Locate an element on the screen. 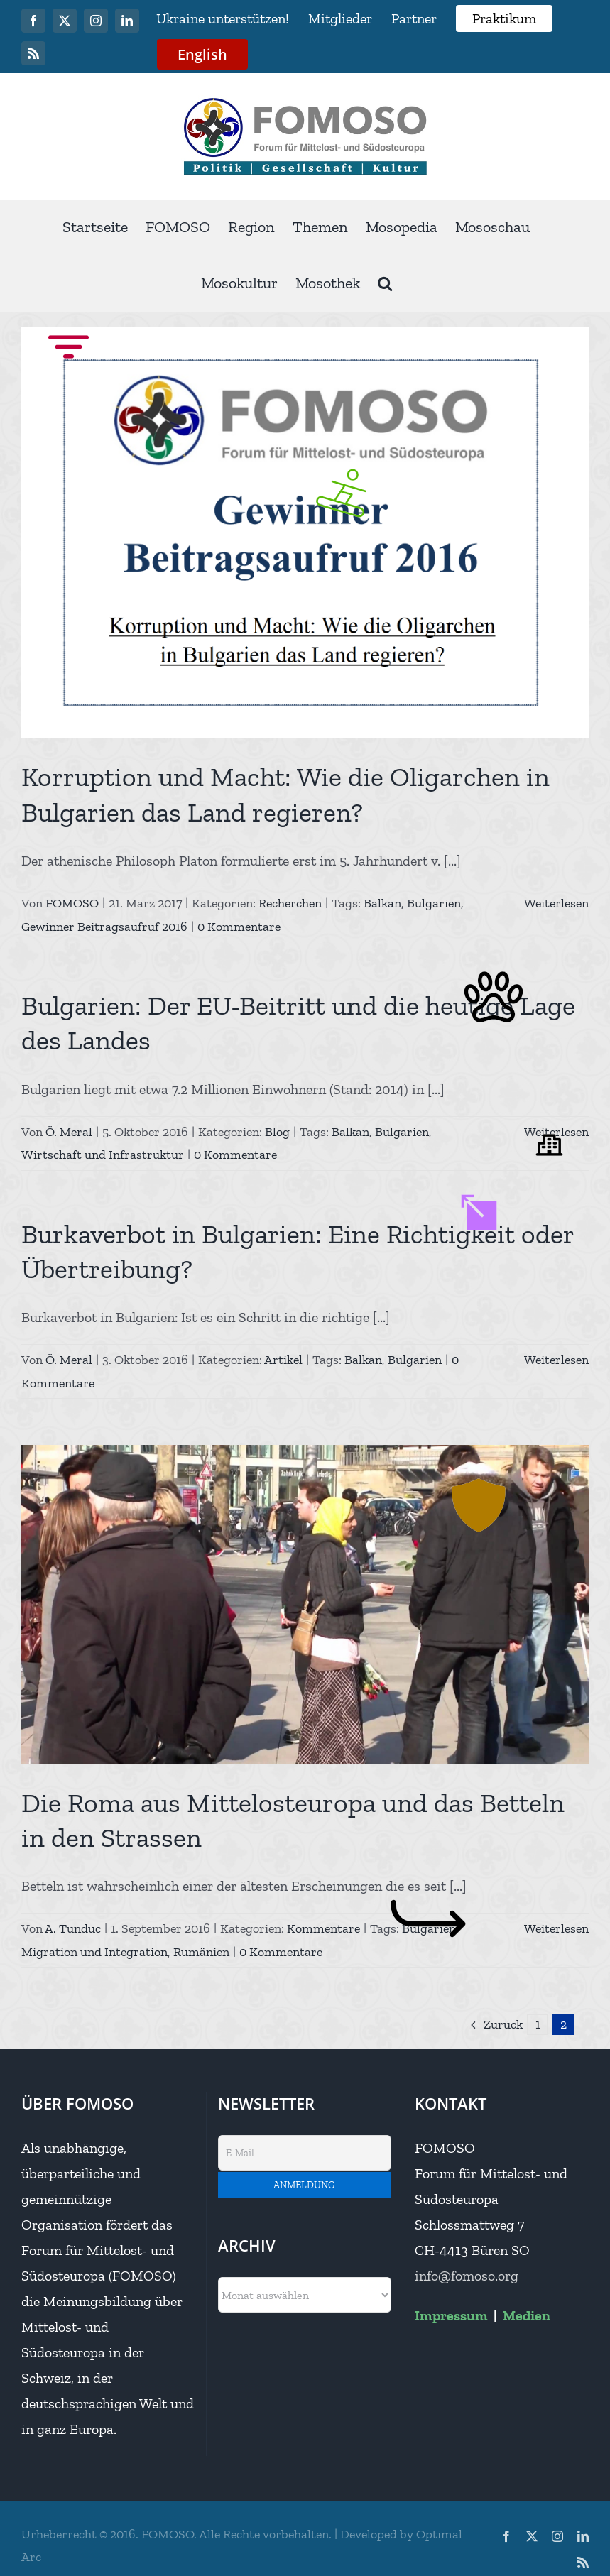  forward or redirect a message is located at coordinates (428, 1919).